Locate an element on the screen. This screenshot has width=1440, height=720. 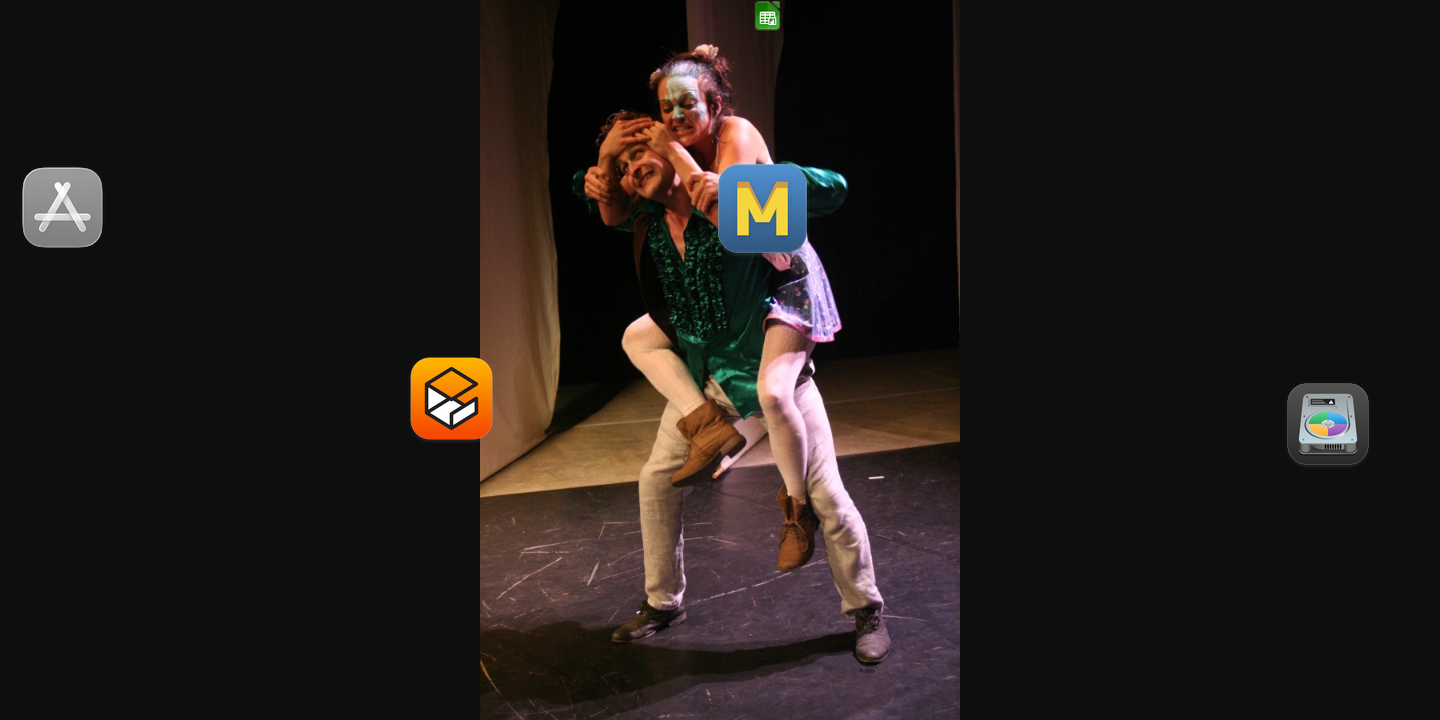
open the App Store to browse and download apps is located at coordinates (62, 207).